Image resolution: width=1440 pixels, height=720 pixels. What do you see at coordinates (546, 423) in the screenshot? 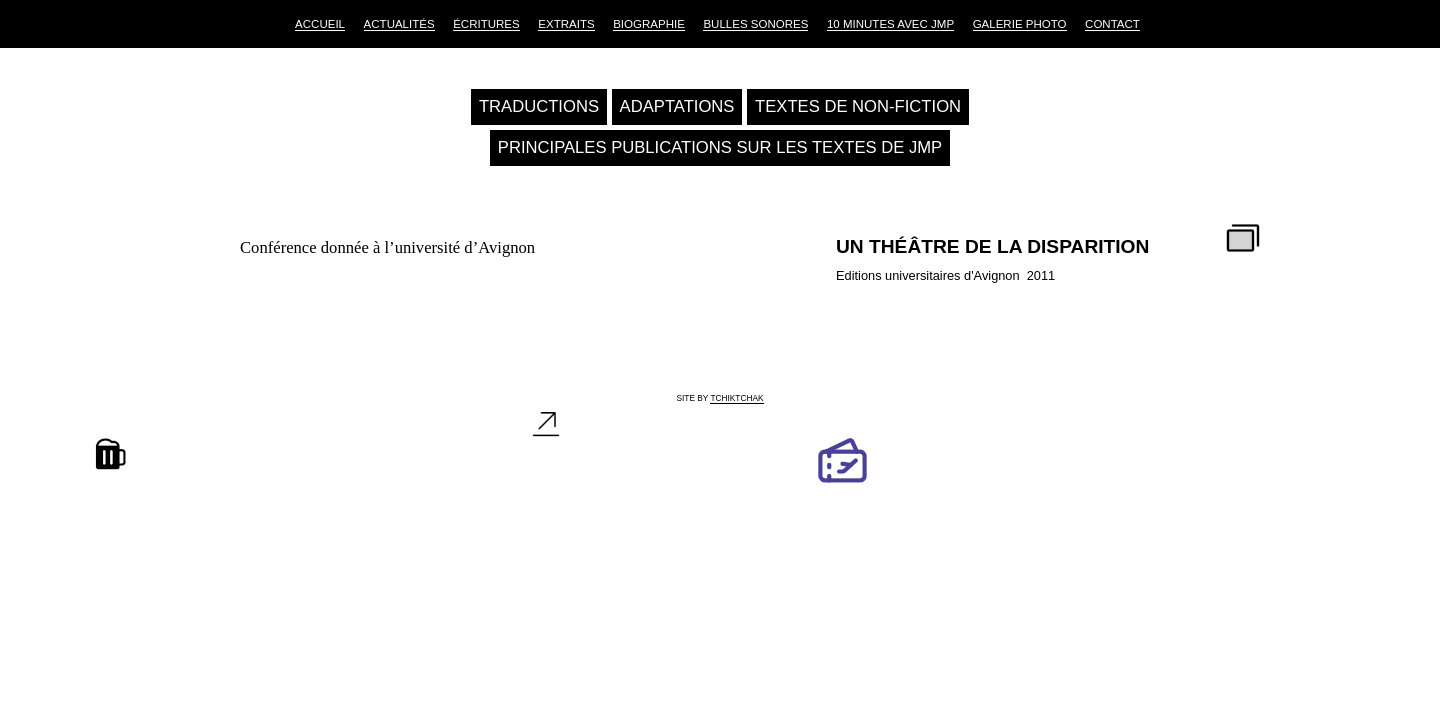
I see `open link in new window or tab` at bounding box center [546, 423].